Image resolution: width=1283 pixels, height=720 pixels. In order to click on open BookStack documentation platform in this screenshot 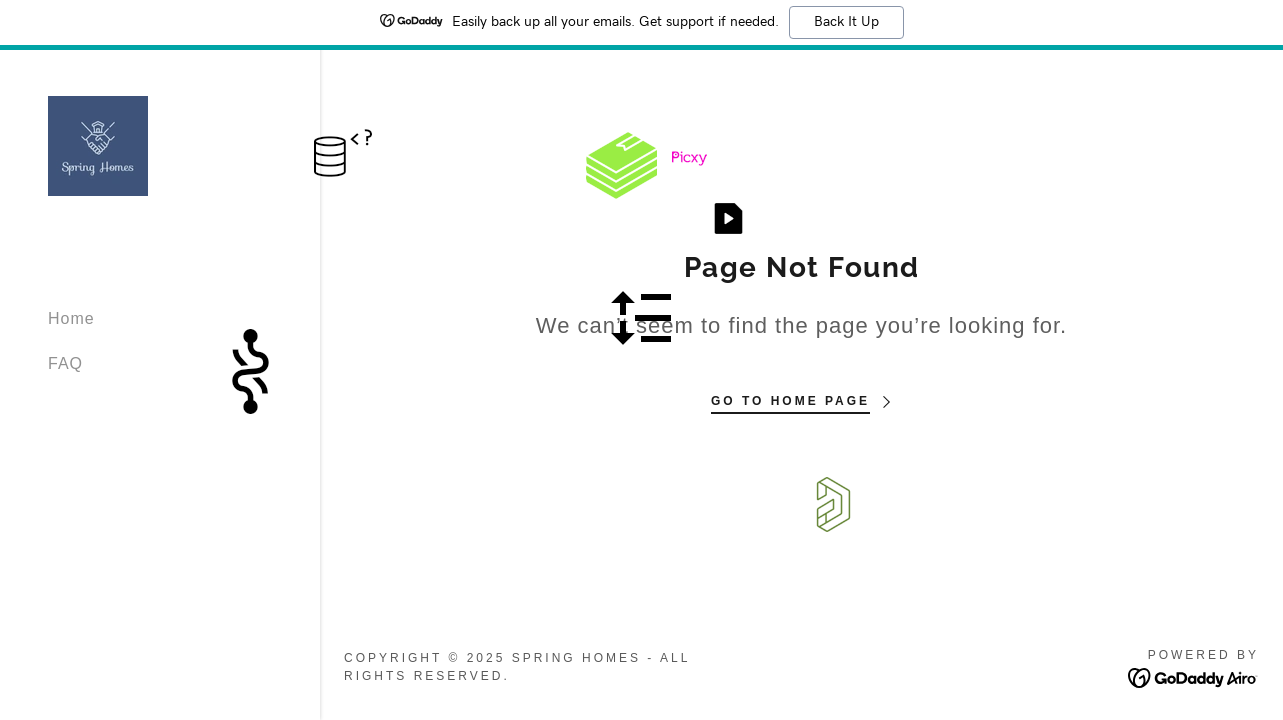, I will do `click(621, 165)`.